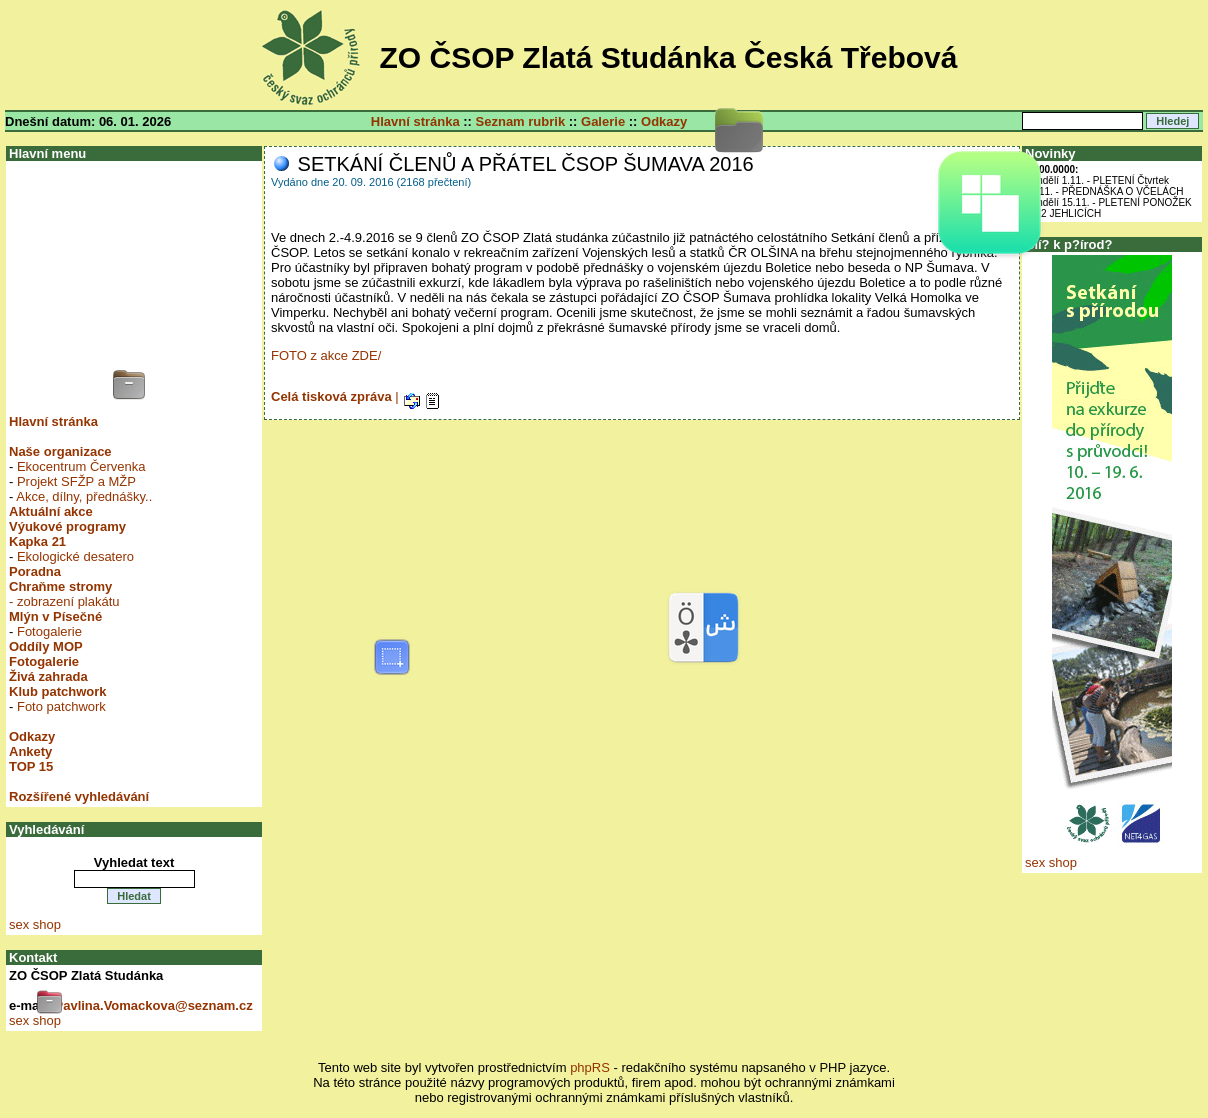 This screenshot has height=1118, width=1208. Describe the element at coordinates (989, 202) in the screenshot. I see `open window tiling and arrangement controls` at that location.